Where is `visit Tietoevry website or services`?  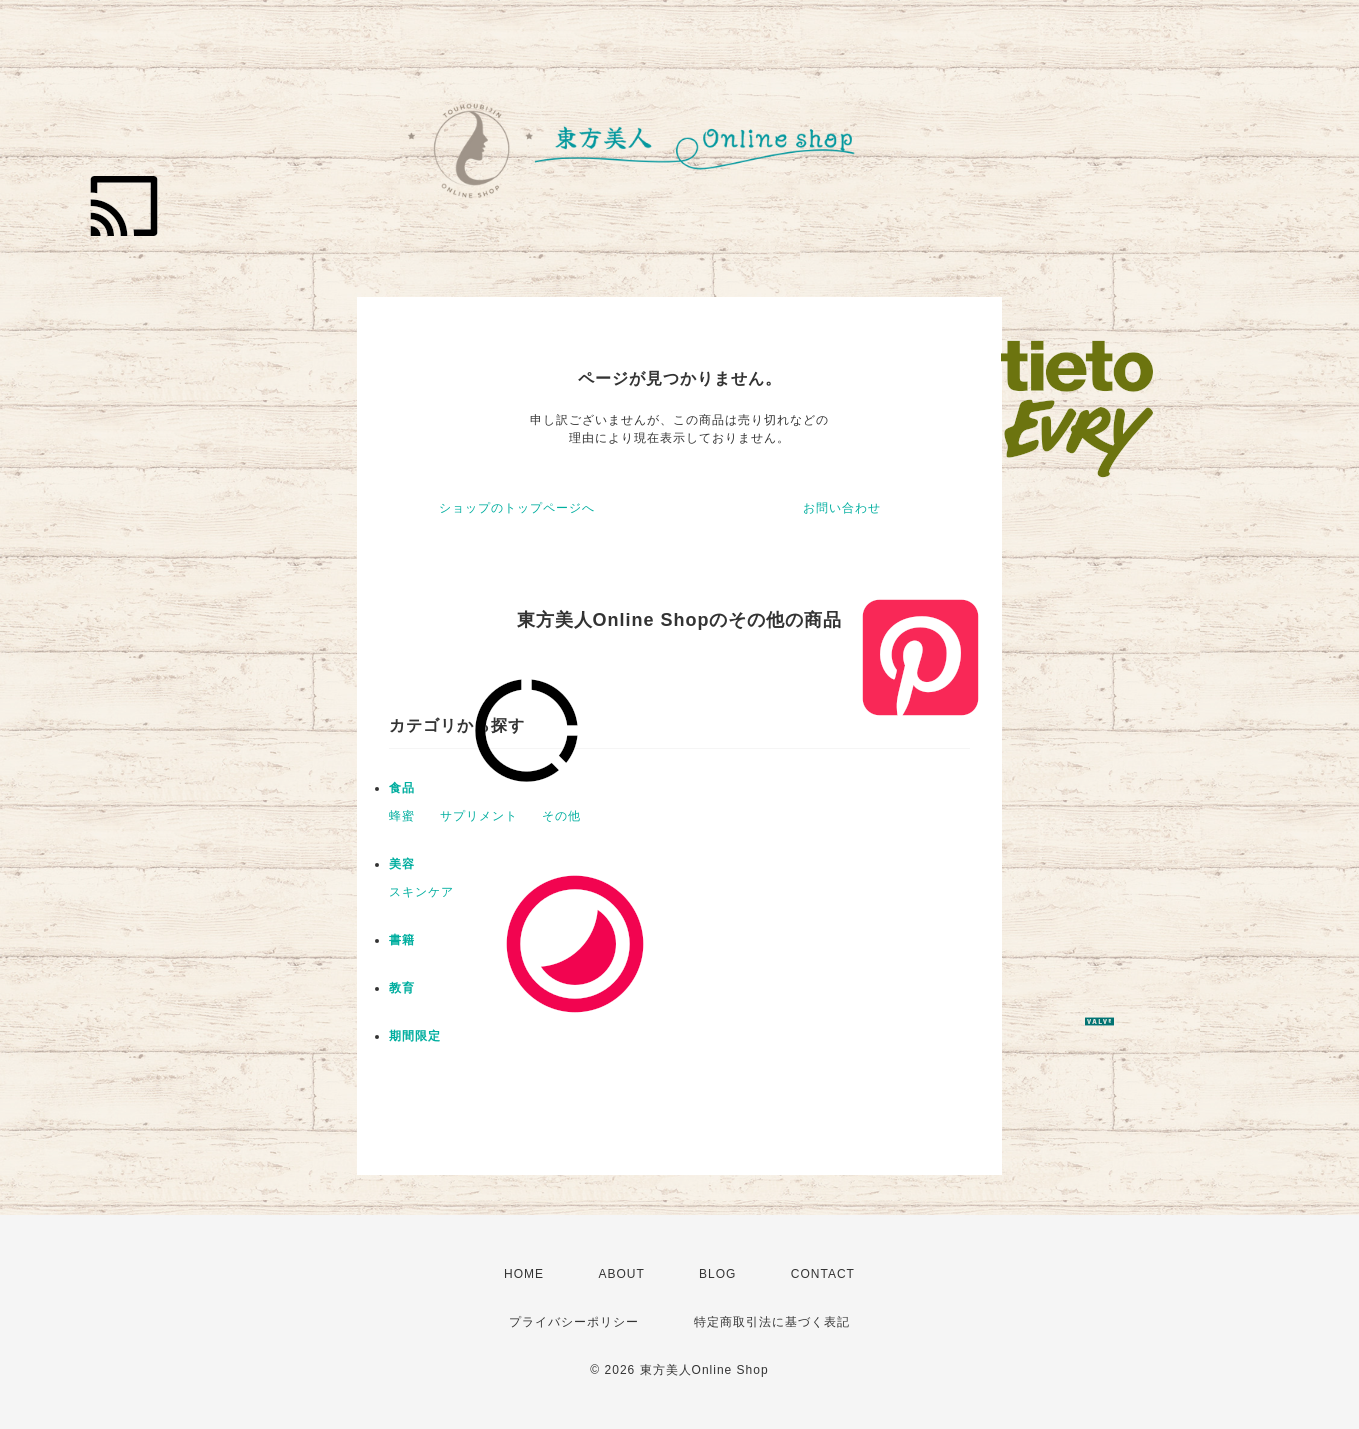 visit Tietoevry website or services is located at coordinates (1077, 409).